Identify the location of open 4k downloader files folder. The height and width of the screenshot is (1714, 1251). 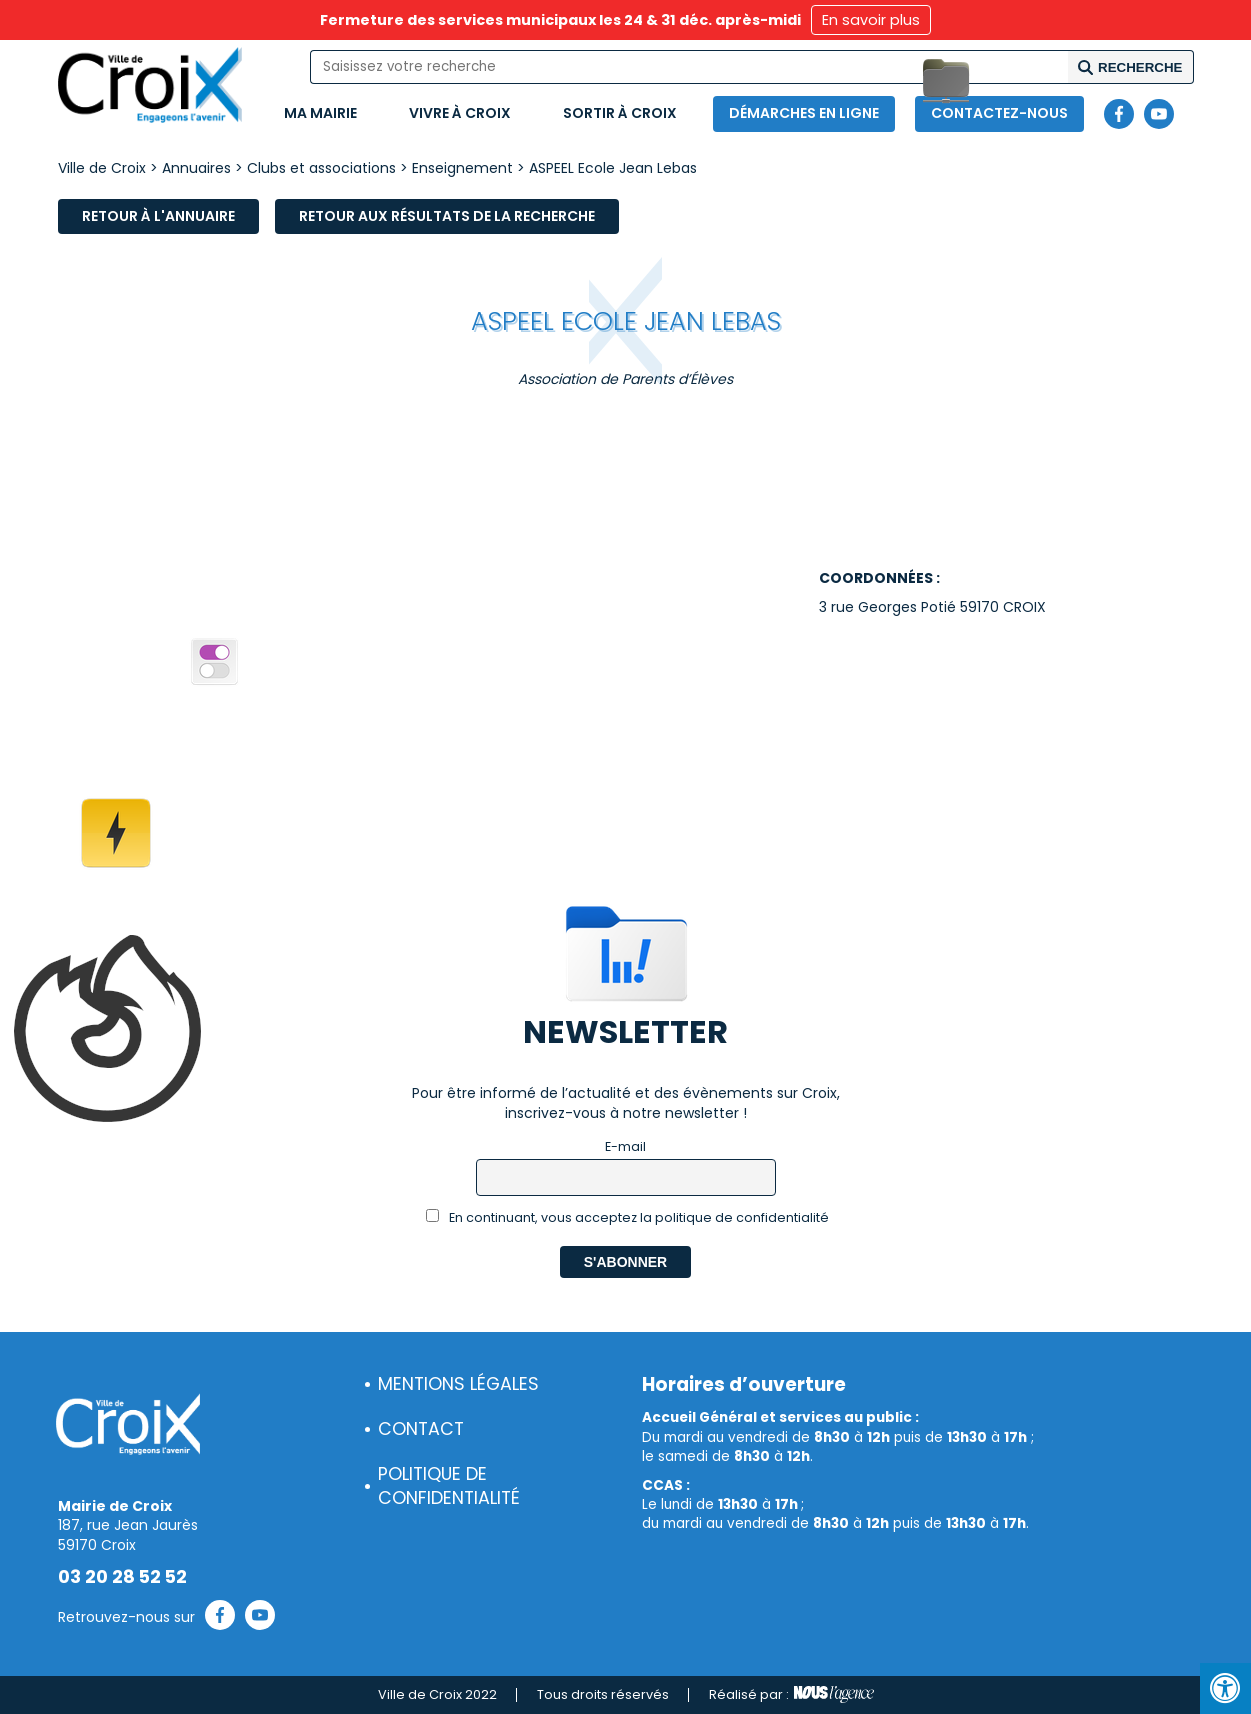
(626, 957).